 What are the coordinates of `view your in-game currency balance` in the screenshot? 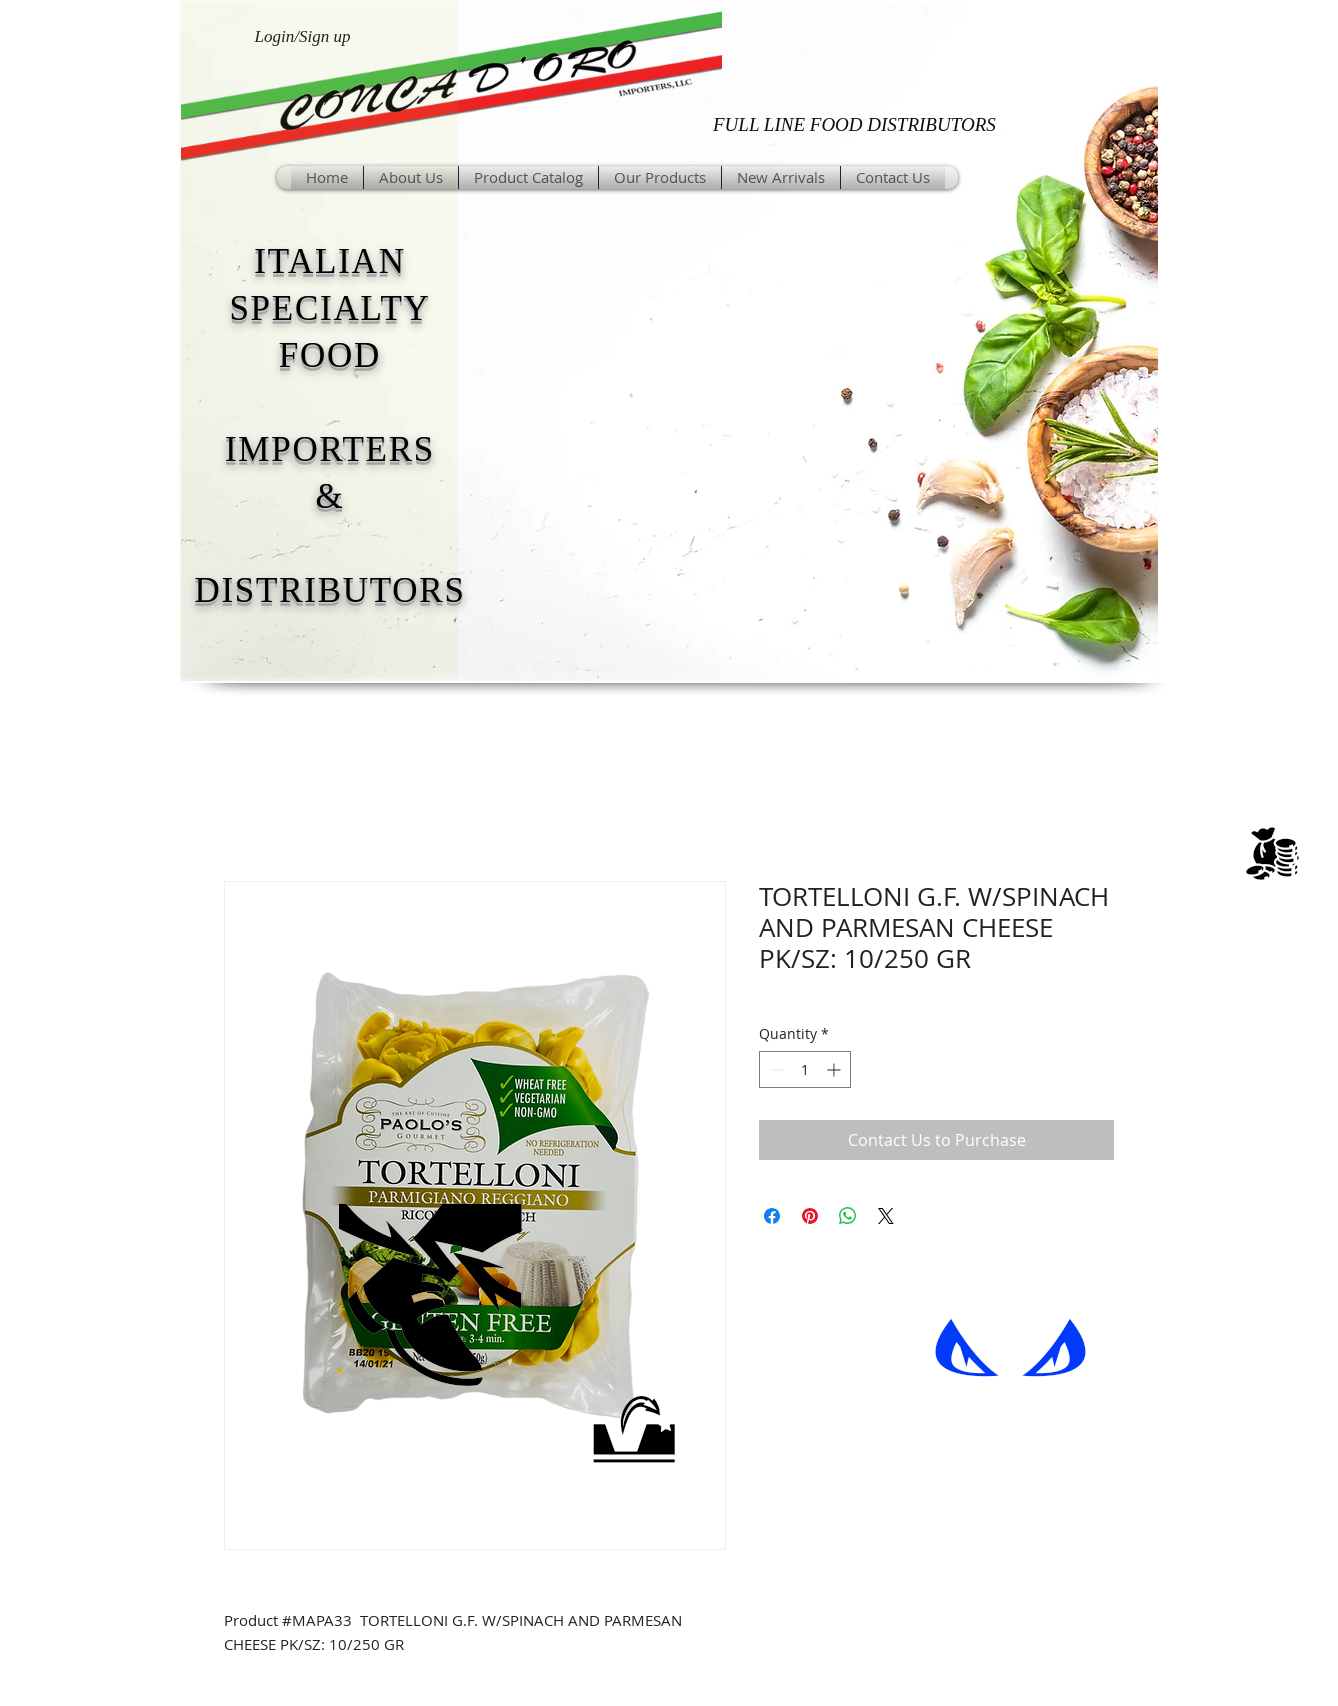 It's located at (1272, 853).